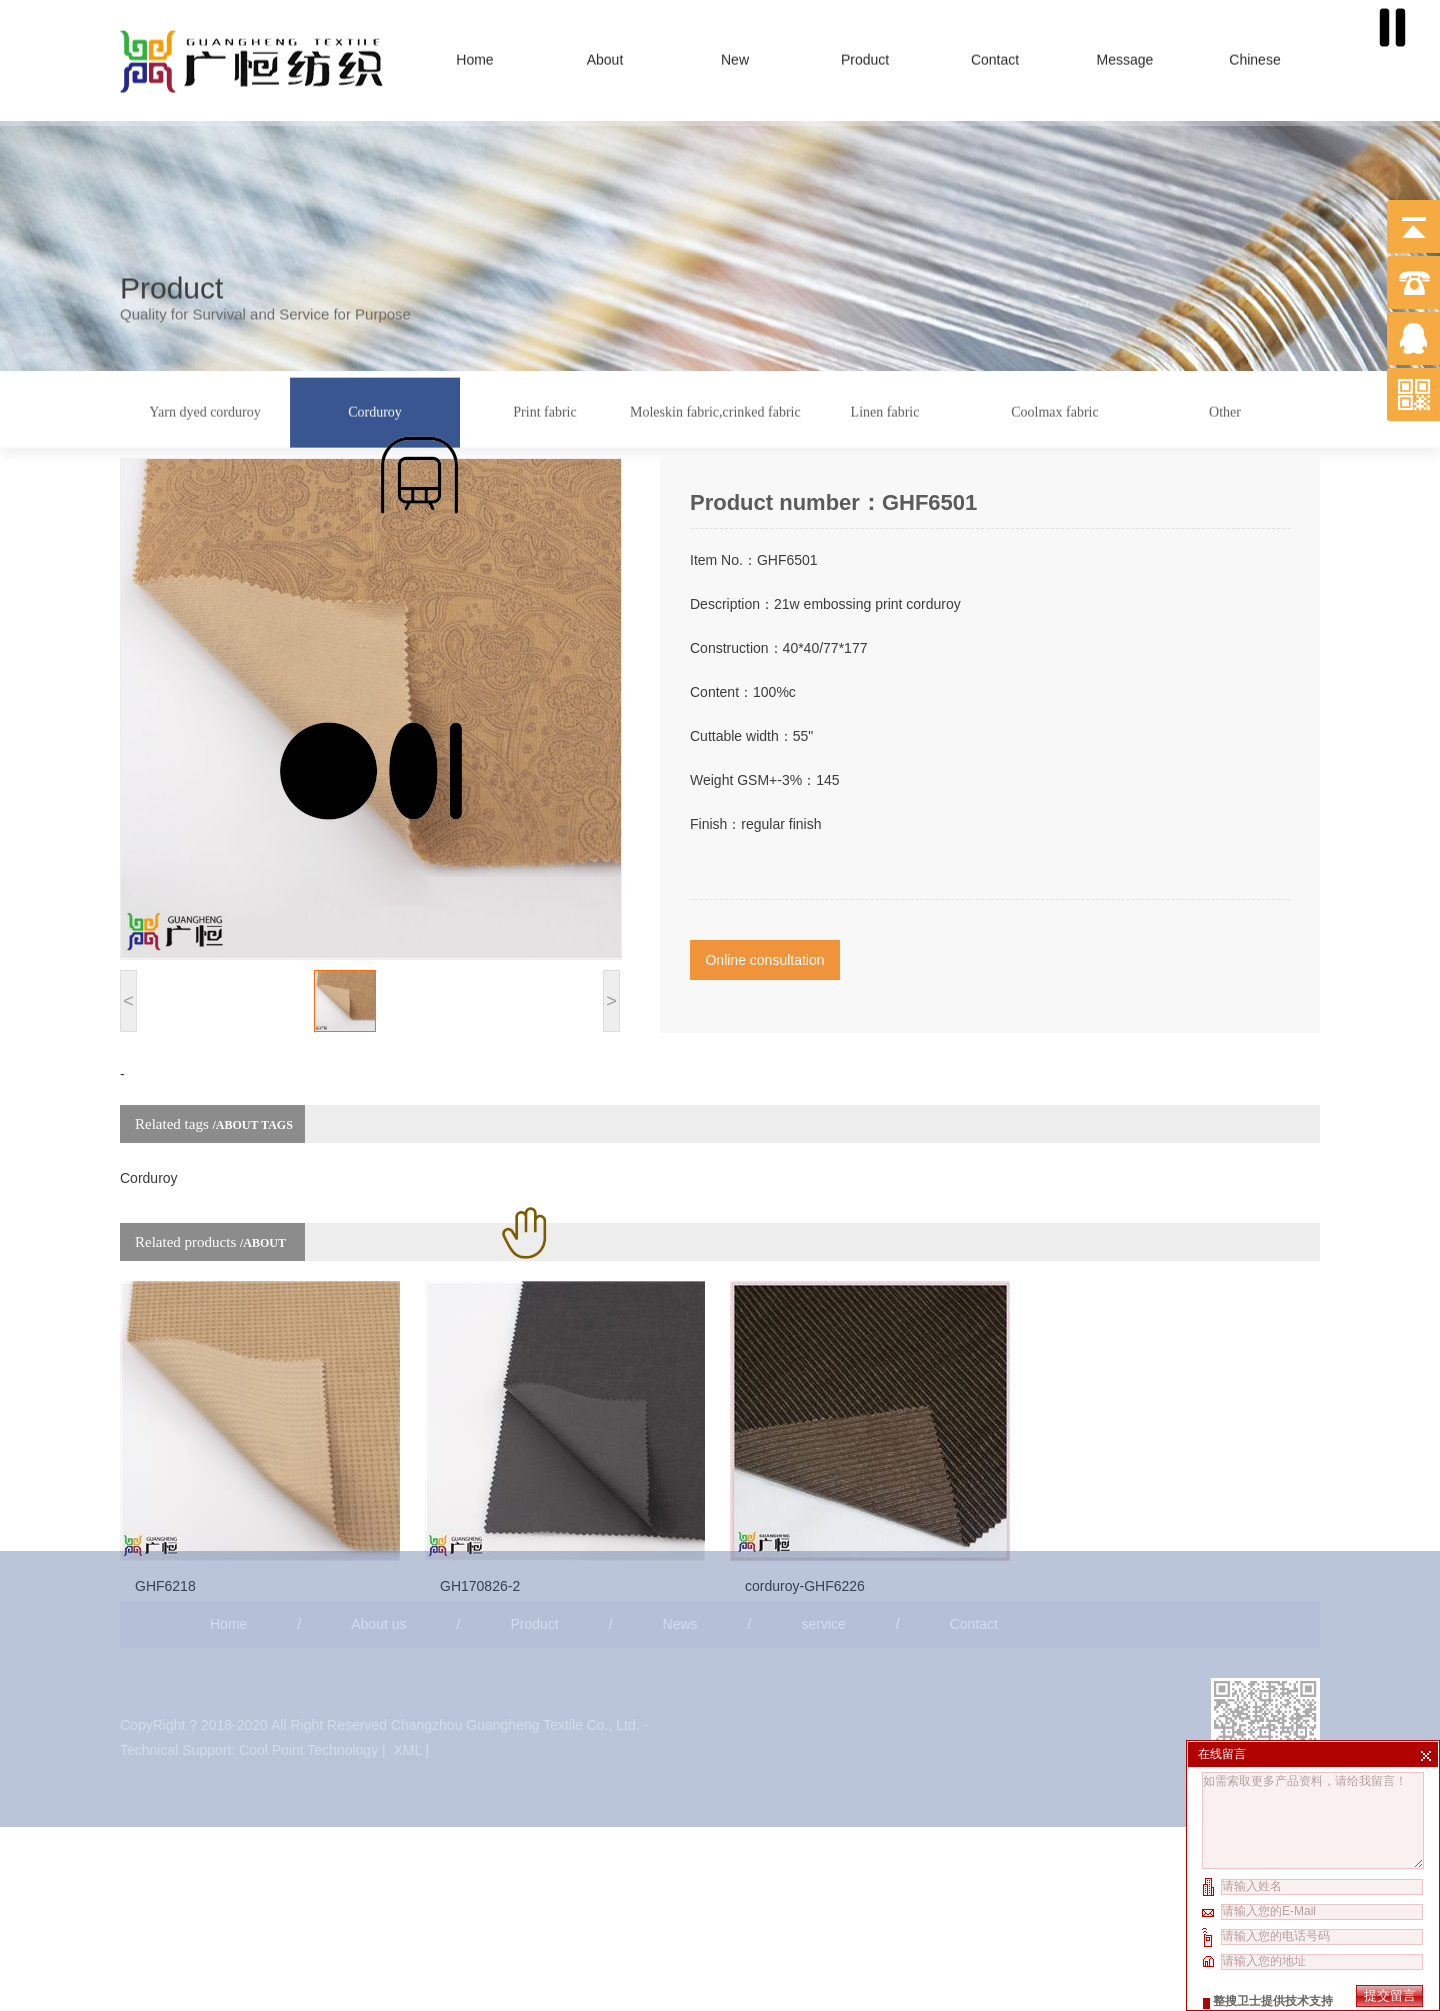 This screenshot has height=2011, width=1440. I want to click on view subway or metro transit options, so click(419, 478).